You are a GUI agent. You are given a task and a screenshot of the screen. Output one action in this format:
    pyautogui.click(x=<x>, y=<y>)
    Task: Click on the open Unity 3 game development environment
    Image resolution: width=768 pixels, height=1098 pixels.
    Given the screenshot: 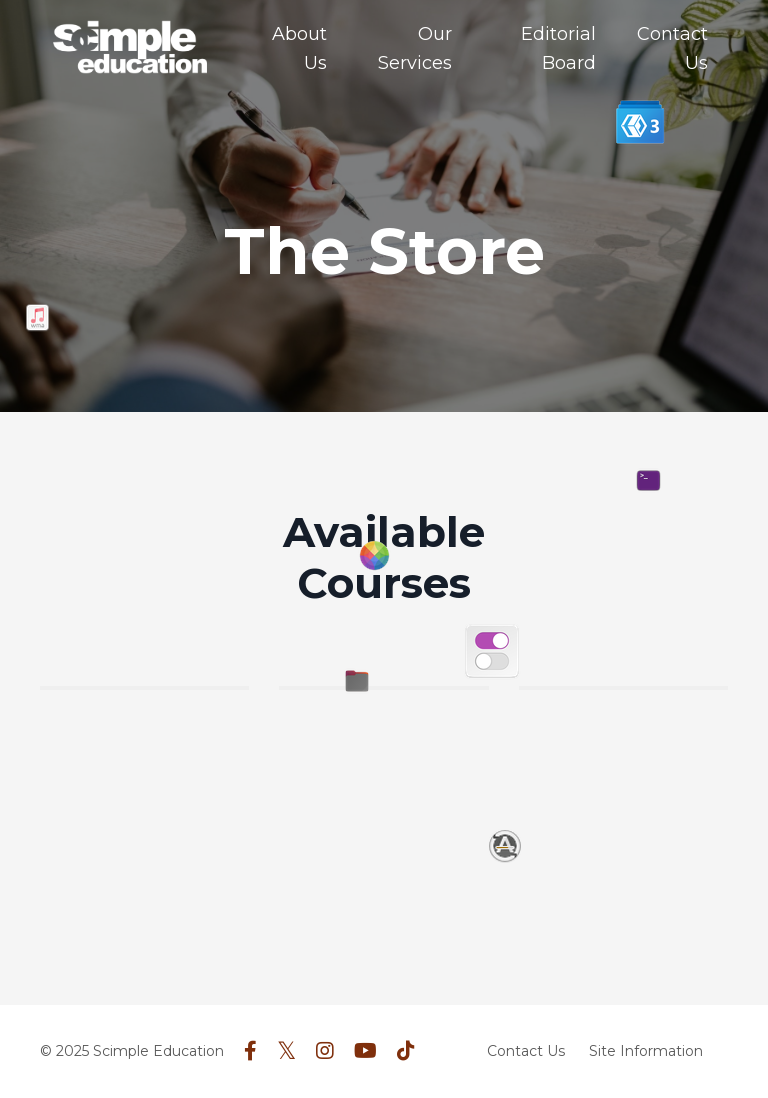 What is the action you would take?
    pyautogui.click(x=640, y=123)
    